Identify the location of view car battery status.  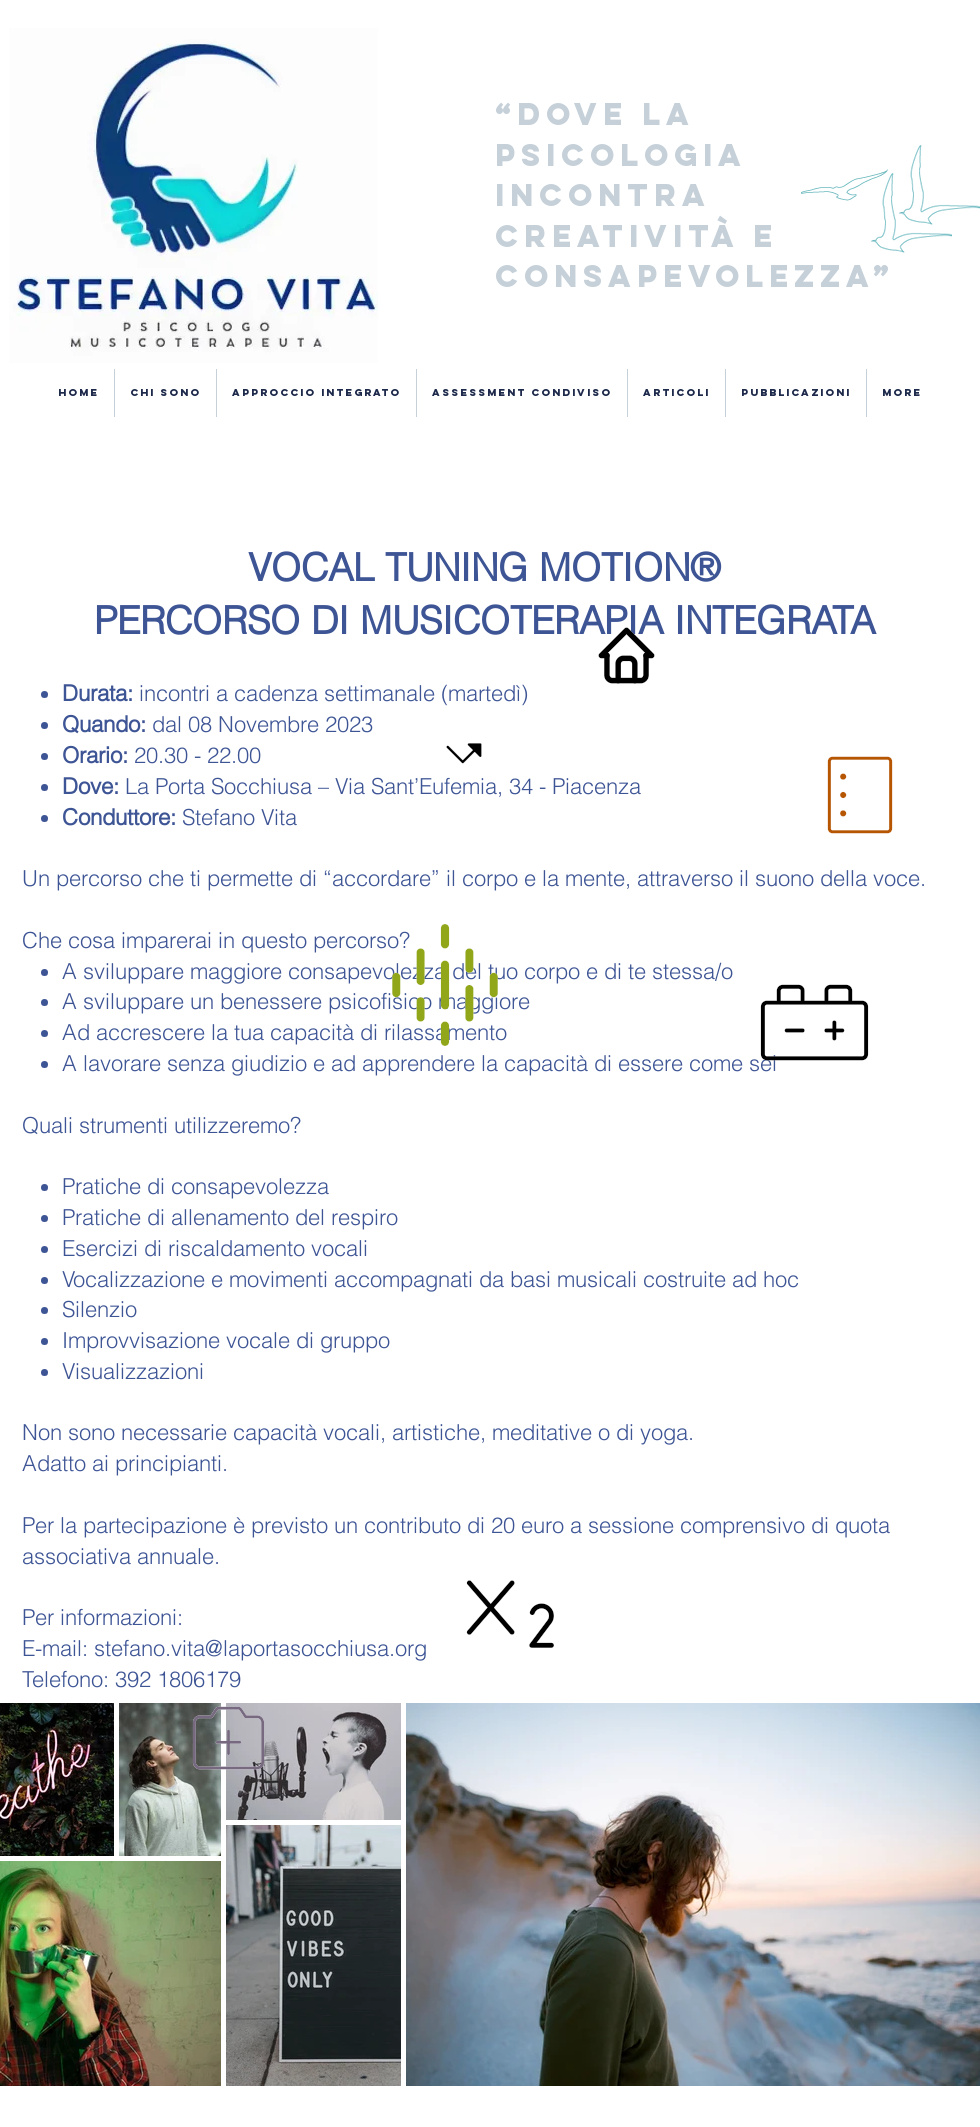
(814, 1026).